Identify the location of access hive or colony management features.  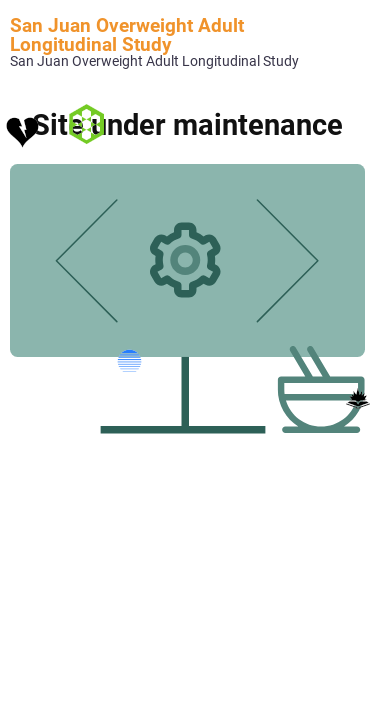
(87, 124).